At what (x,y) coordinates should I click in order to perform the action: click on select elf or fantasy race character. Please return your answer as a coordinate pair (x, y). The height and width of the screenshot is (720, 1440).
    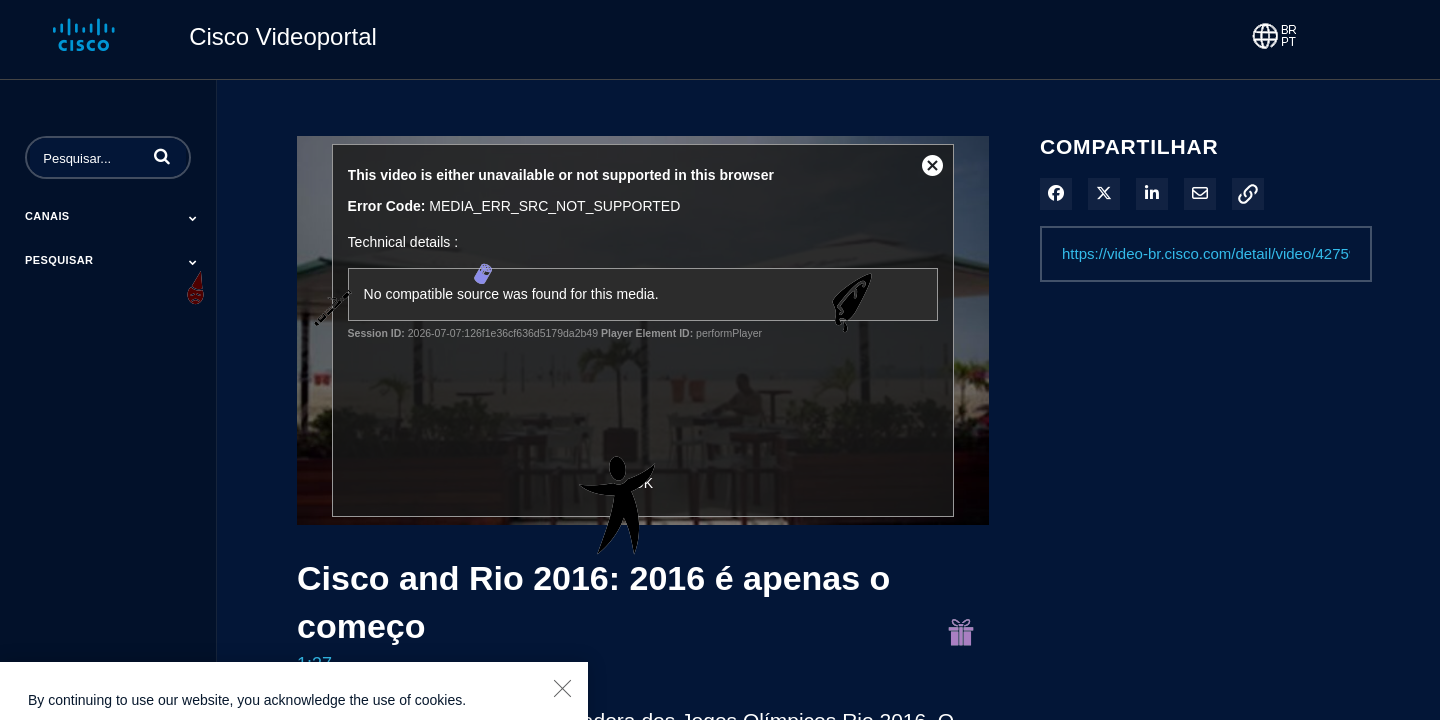
    Looking at the image, I should click on (852, 303).